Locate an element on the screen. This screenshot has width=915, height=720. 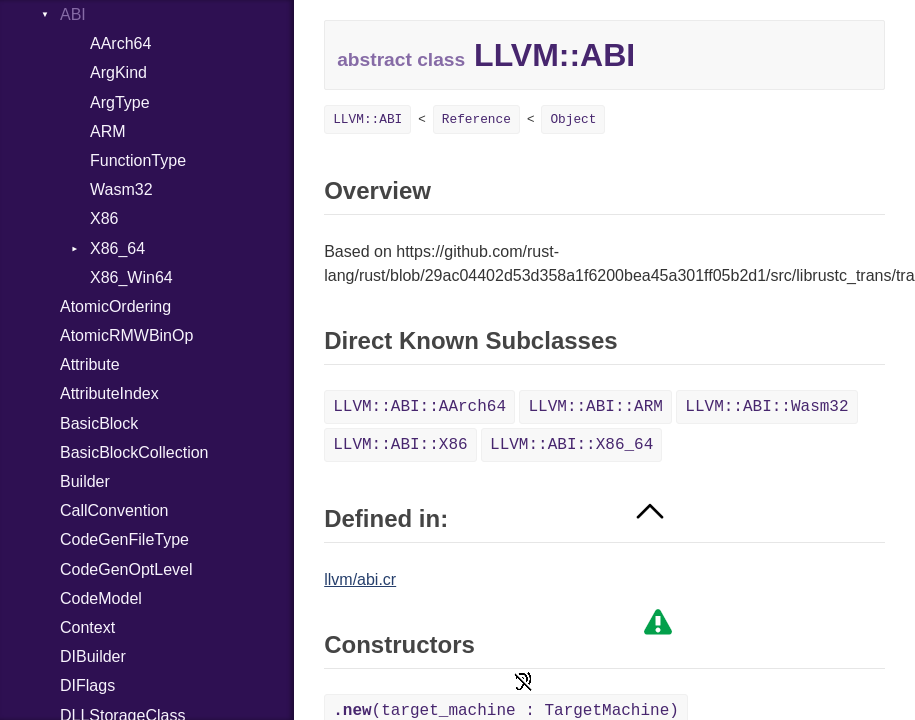
indicates a warning or alert requiring attention is located at coordinates (658, 623).